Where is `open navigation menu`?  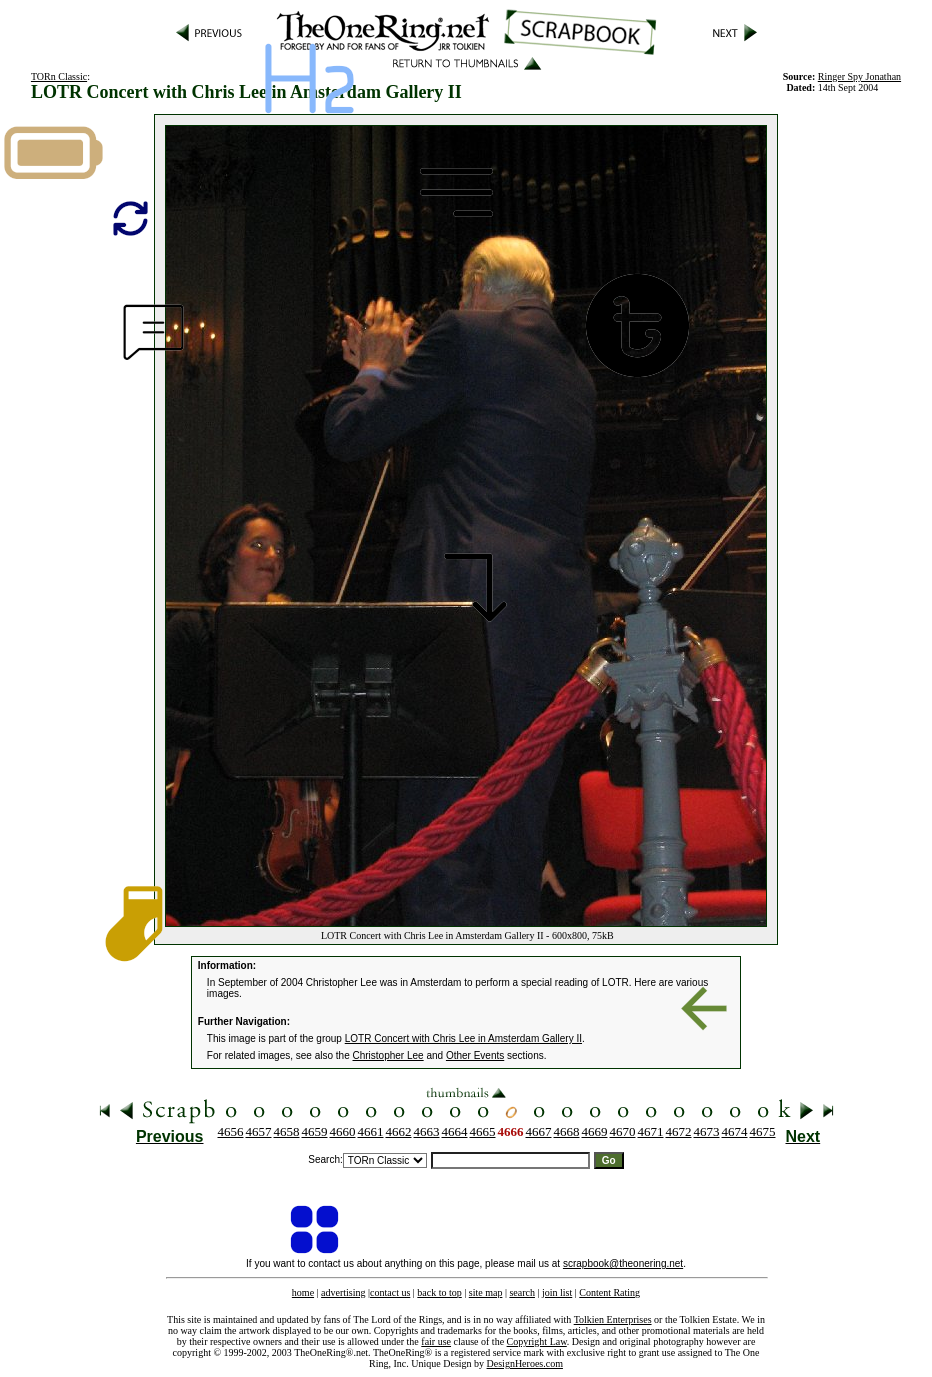 open navigation menu is located at coordinates (456, 192).